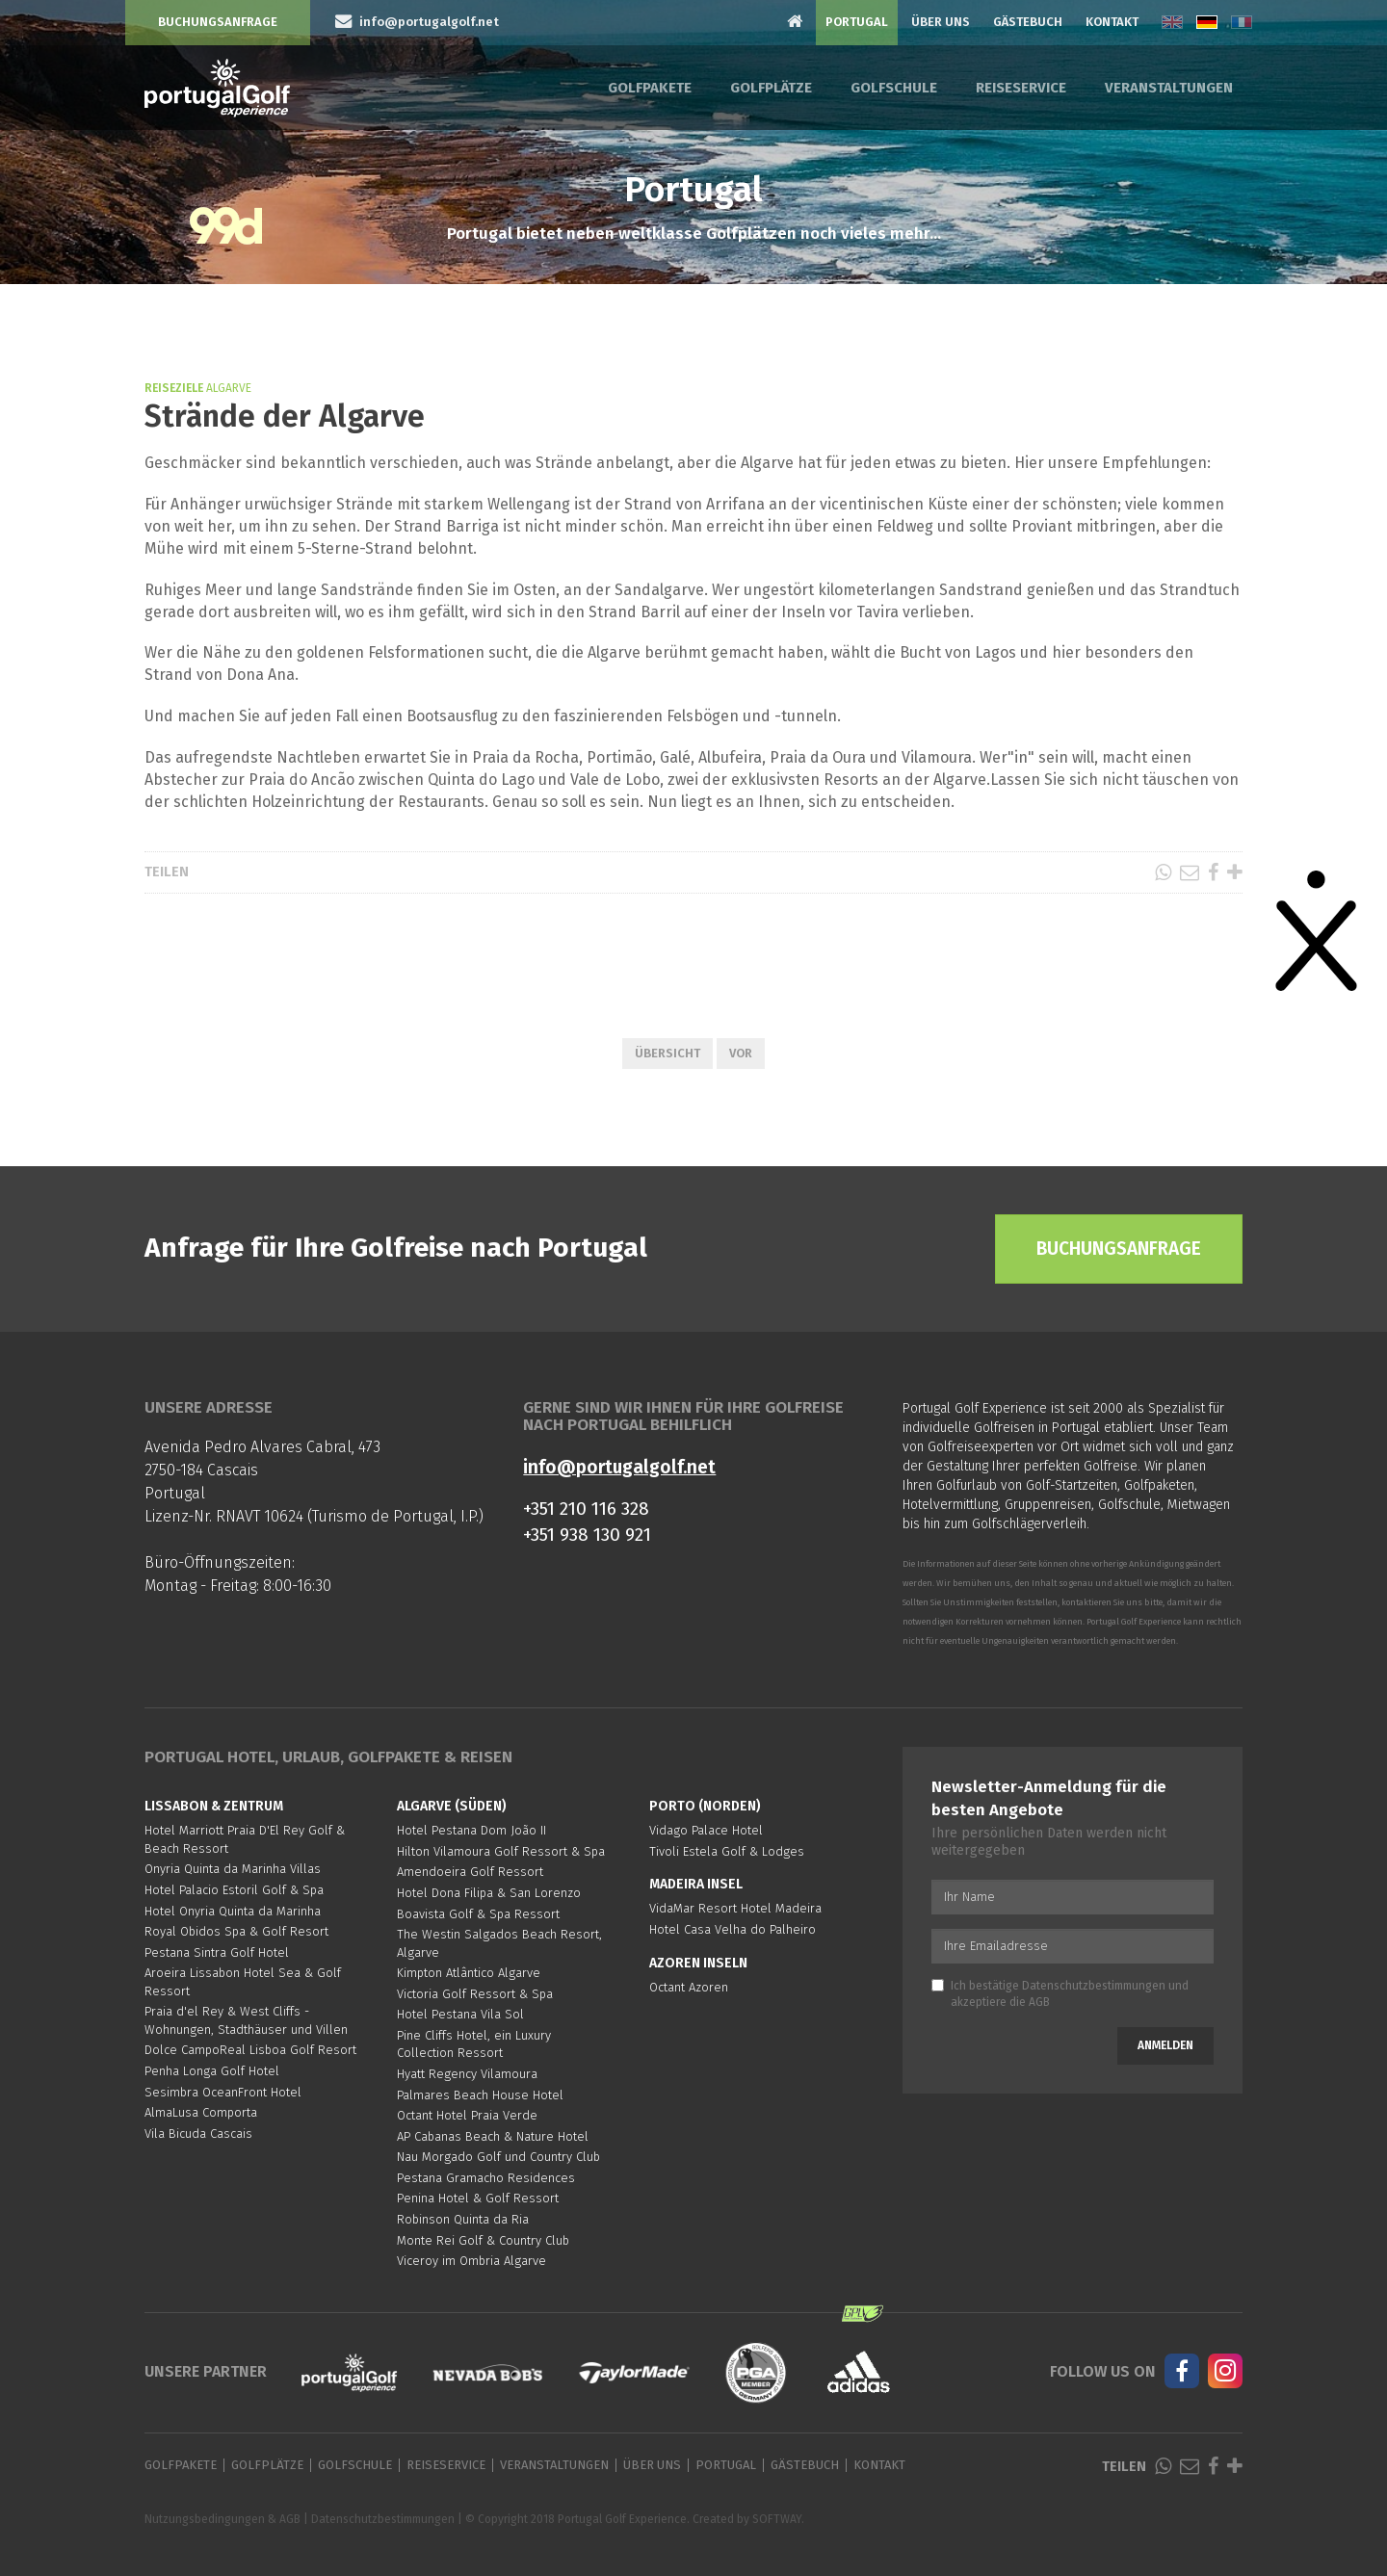 This screenshot has height=2576, width=1387. What do you see at coordinates (862, 2313) in the screenshot?
I see `indicates software licensed under GNU General Public License v3` at bounding box center [862, 2313].